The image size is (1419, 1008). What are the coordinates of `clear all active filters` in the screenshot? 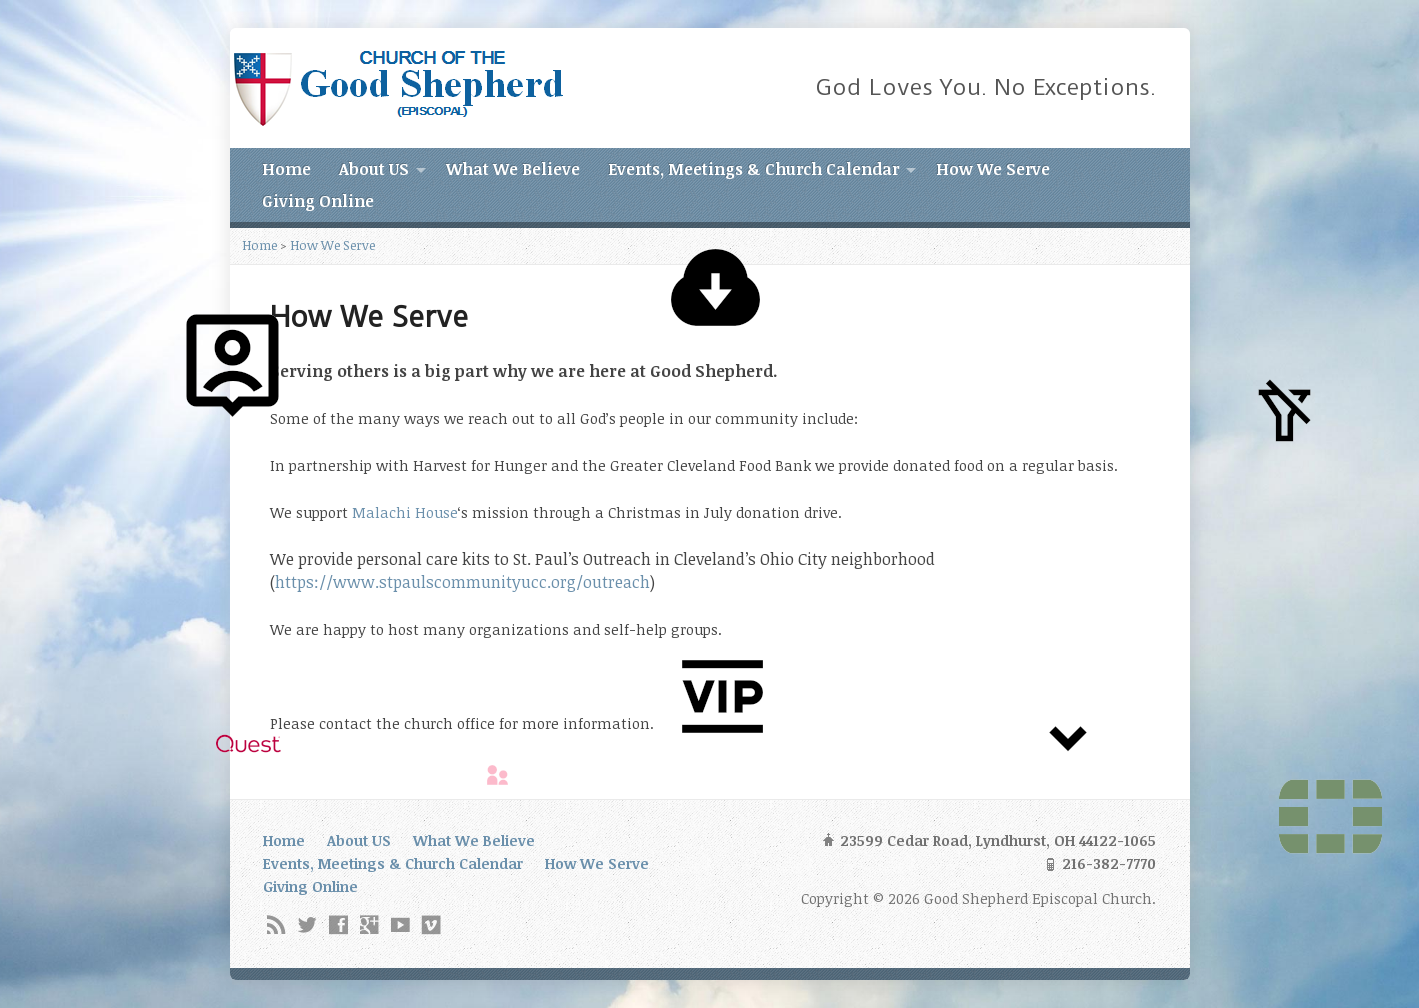 It's located at (1284, 412).